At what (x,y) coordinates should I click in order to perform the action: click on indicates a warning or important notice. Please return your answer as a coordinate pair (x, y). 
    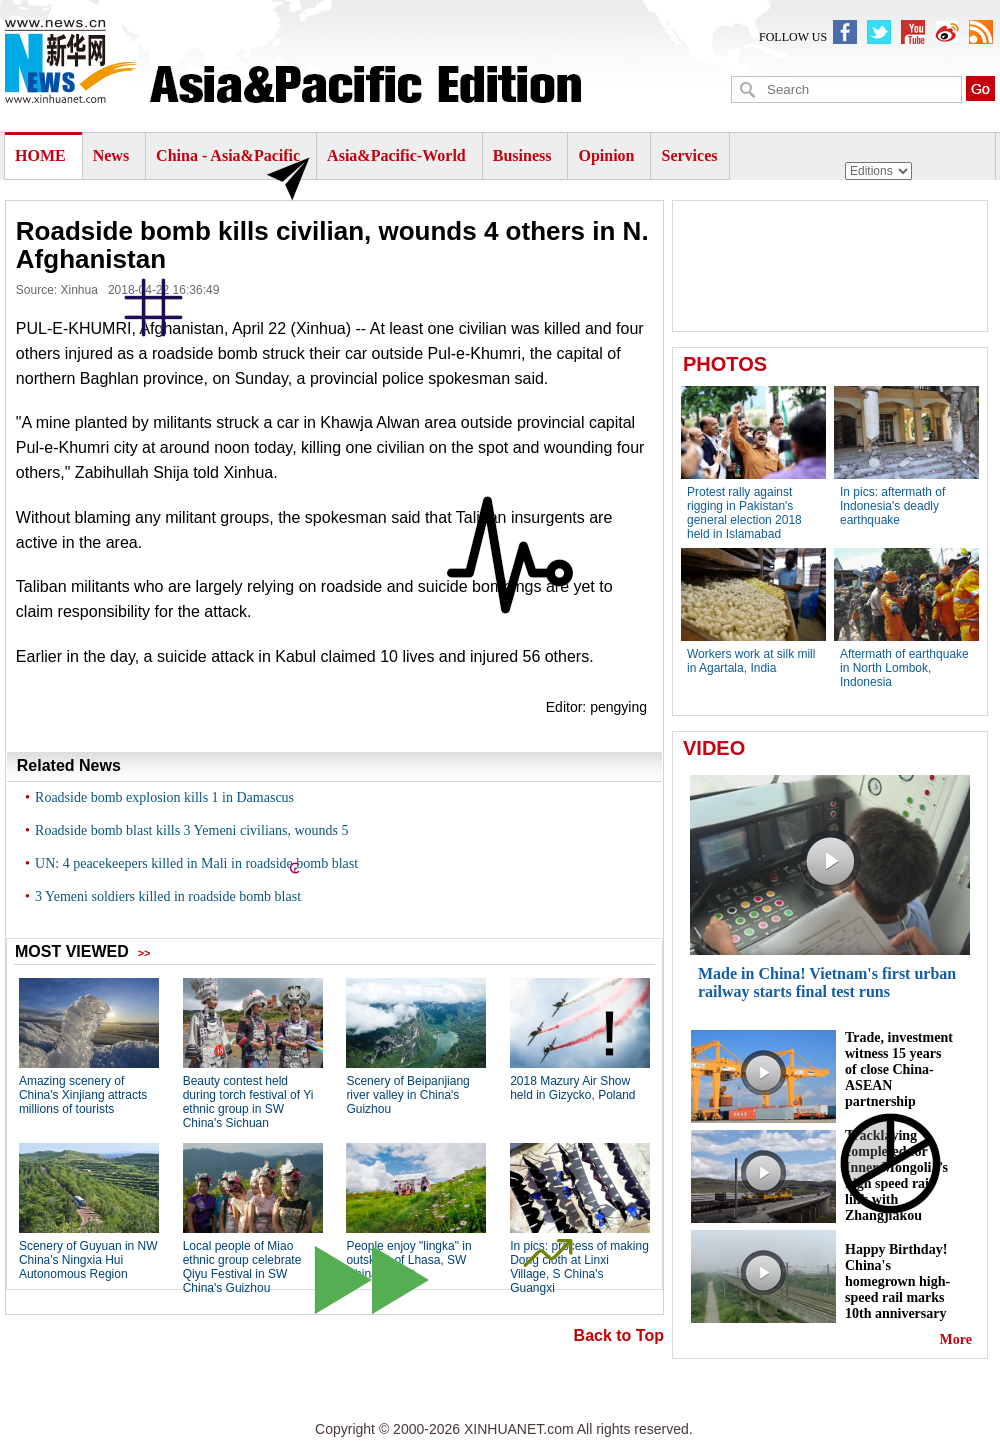
    Looking at the image, I should click on (609, 1033).